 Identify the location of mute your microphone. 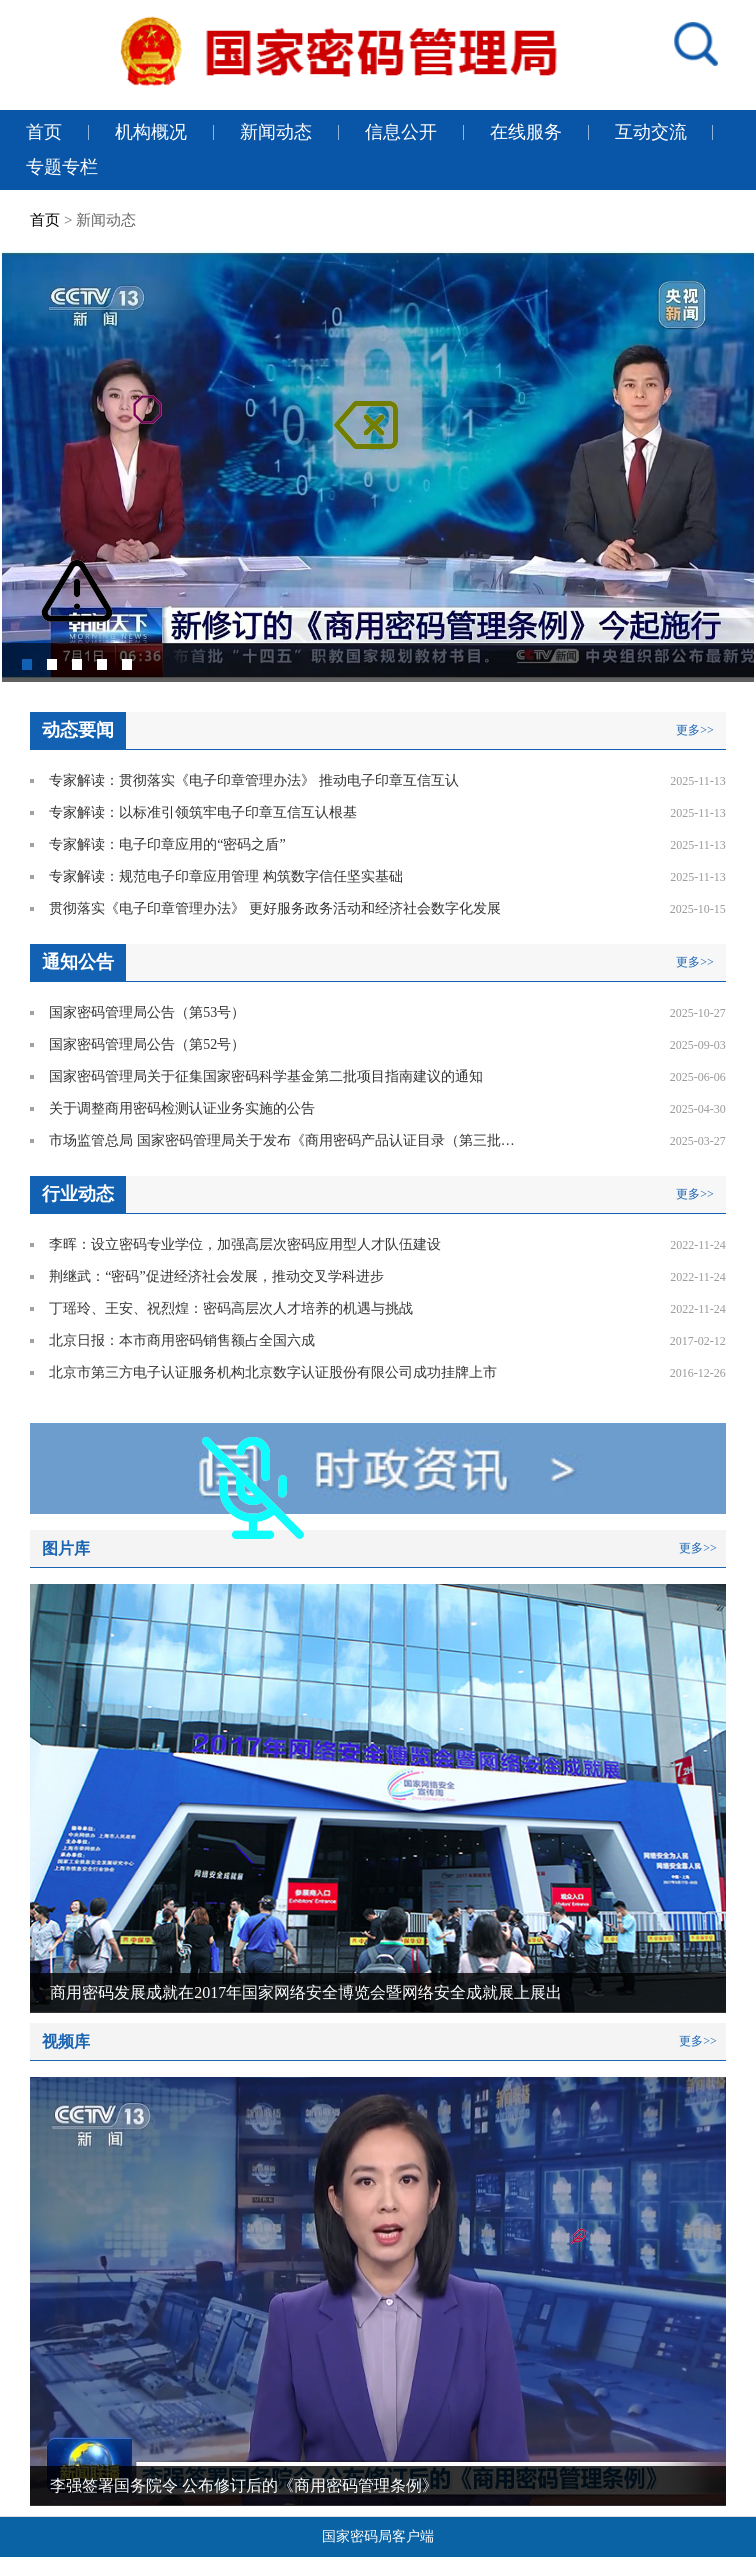
(253, 1488).